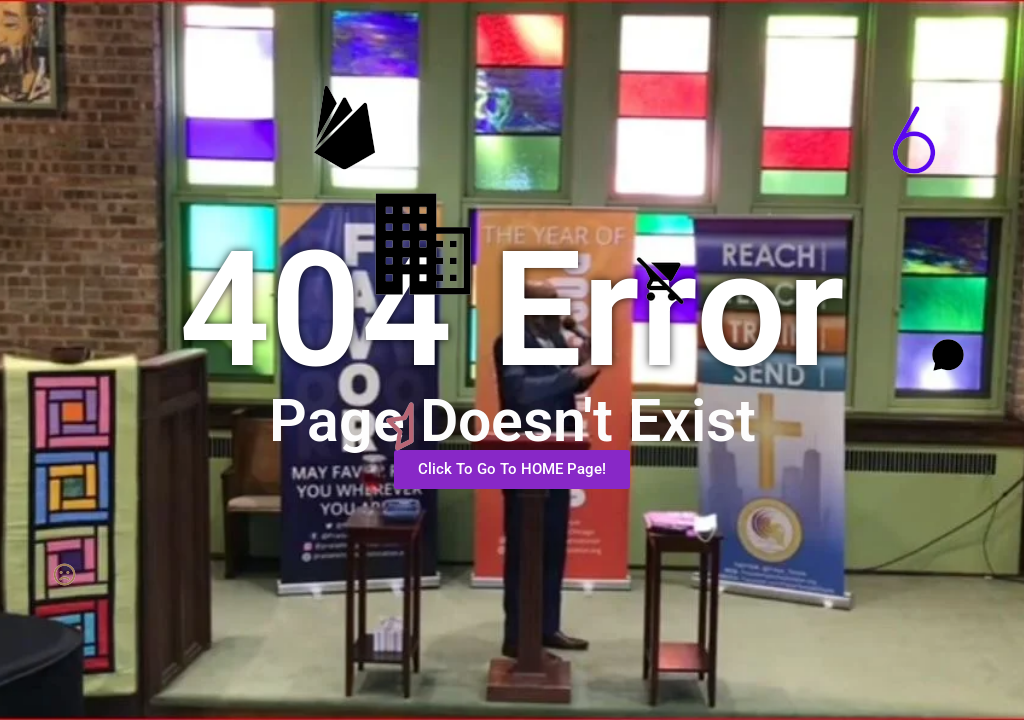  What do you see at coordinates (423, 244) in the screenshot?
I see `view business or company information` at bounding box center [423, 244].